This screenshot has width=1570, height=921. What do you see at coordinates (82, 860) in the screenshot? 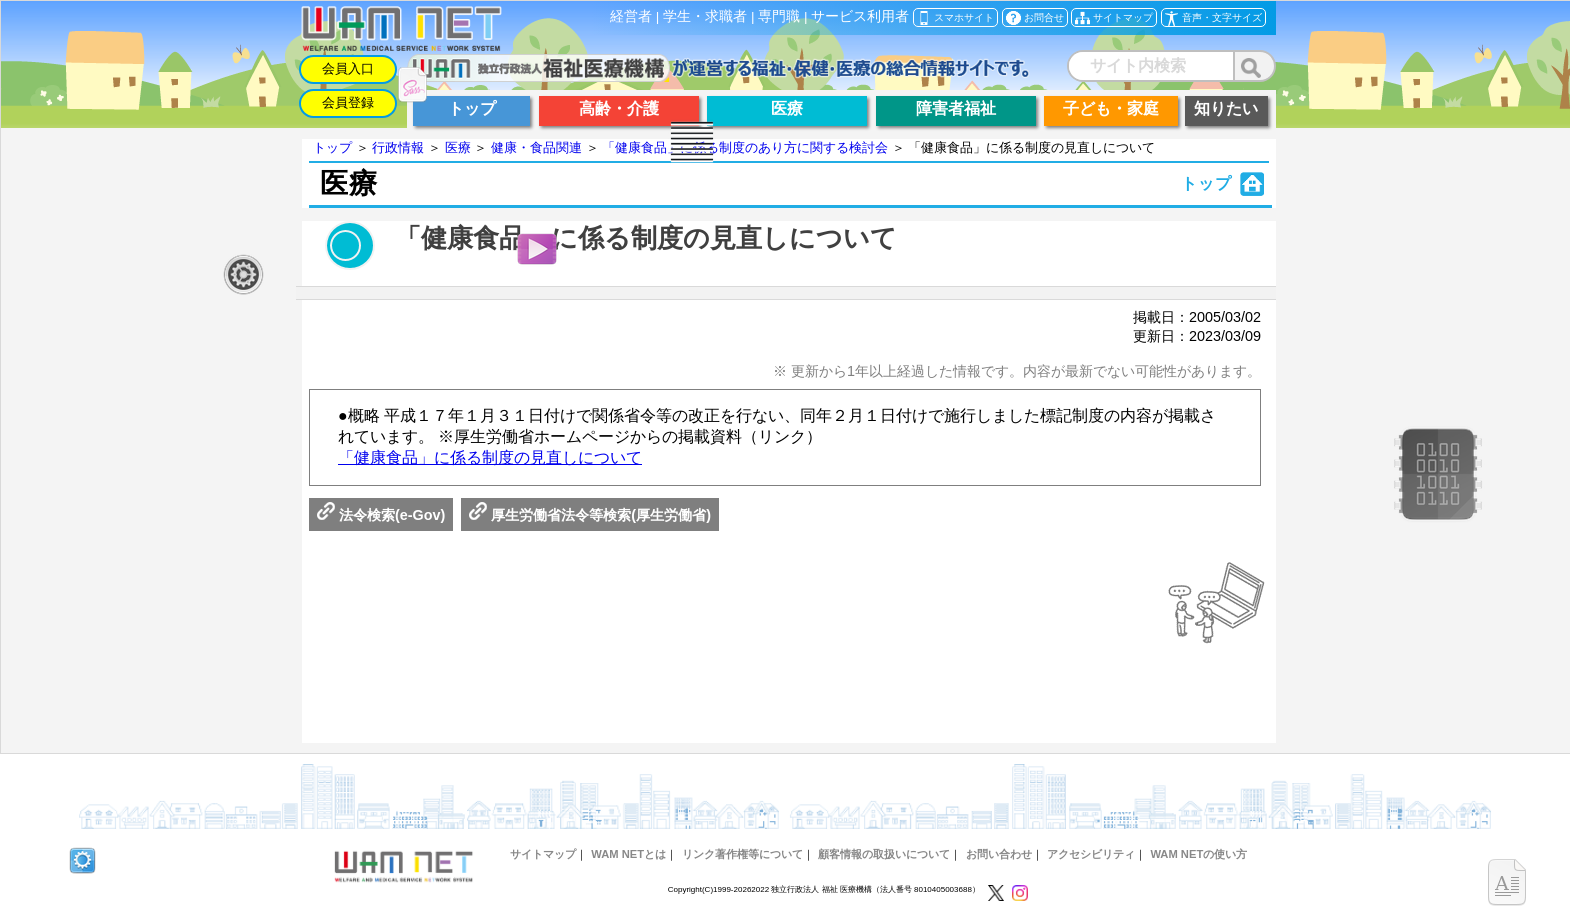
I see `access system runtime components` at bounding box center [82, 860].